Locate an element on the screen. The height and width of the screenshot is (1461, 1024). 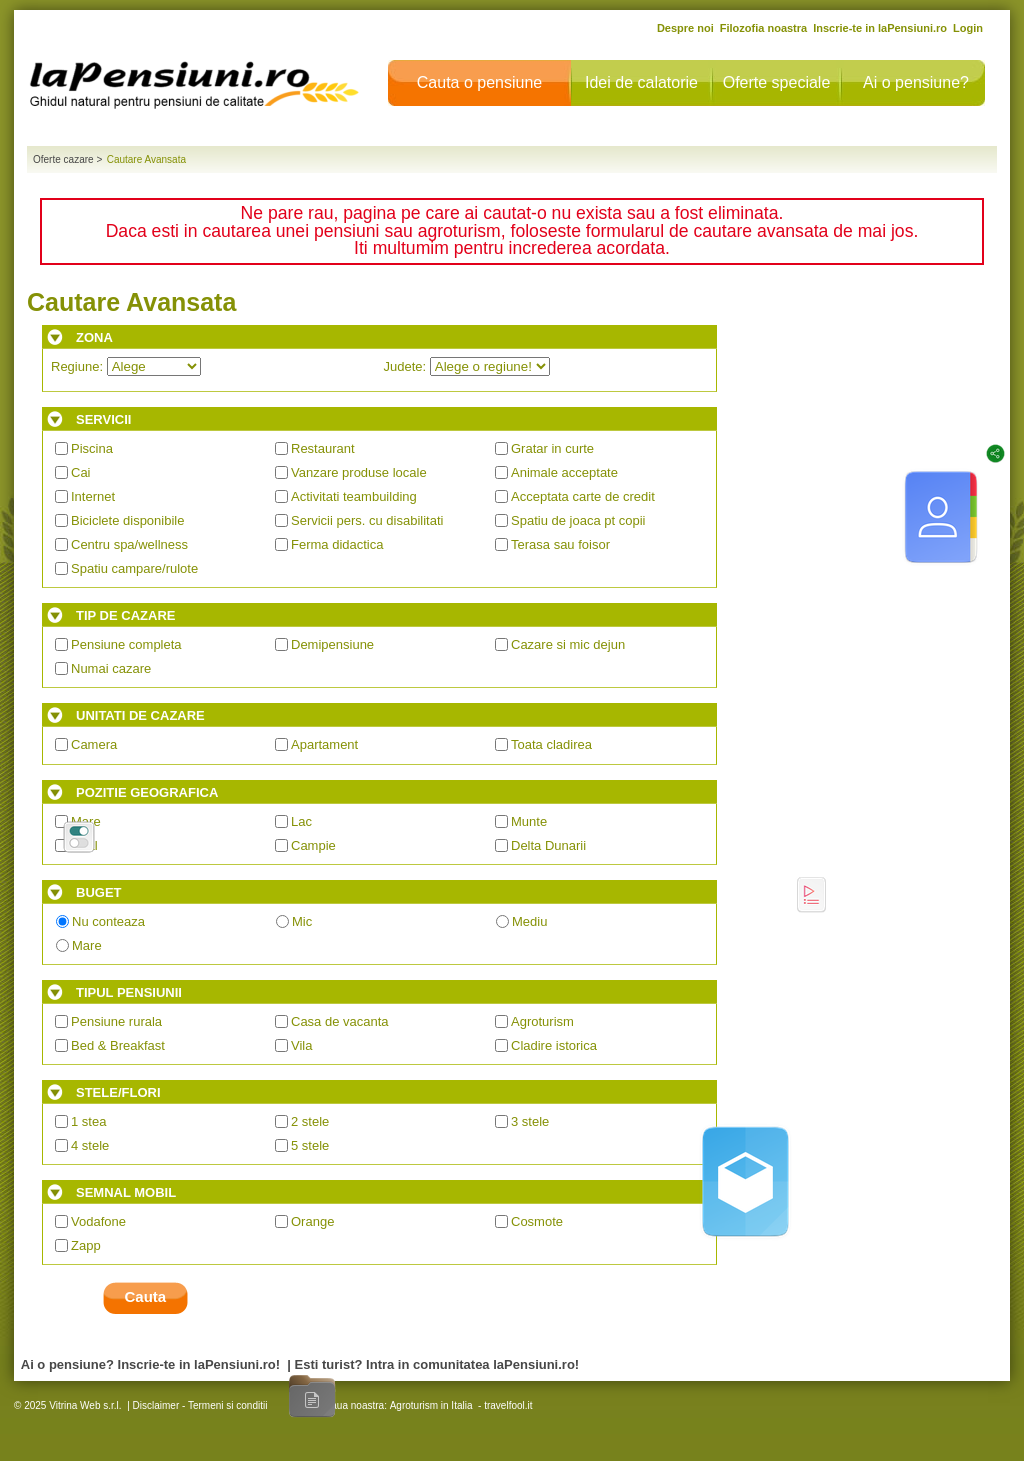
access sharing and network preferences is located at coordinates (995, 453).